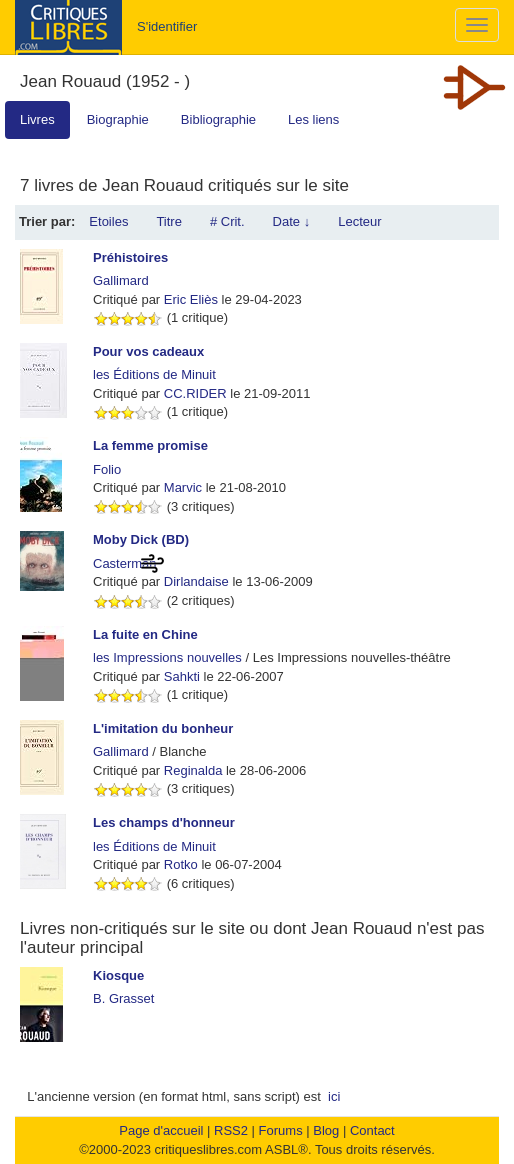 This screenshot has height=1164, width=514. What do you see at coordinates (474, 87) in the screenshot?
I see `logic buffer gate symbol in circuit design` at bounding box center [474, 87].